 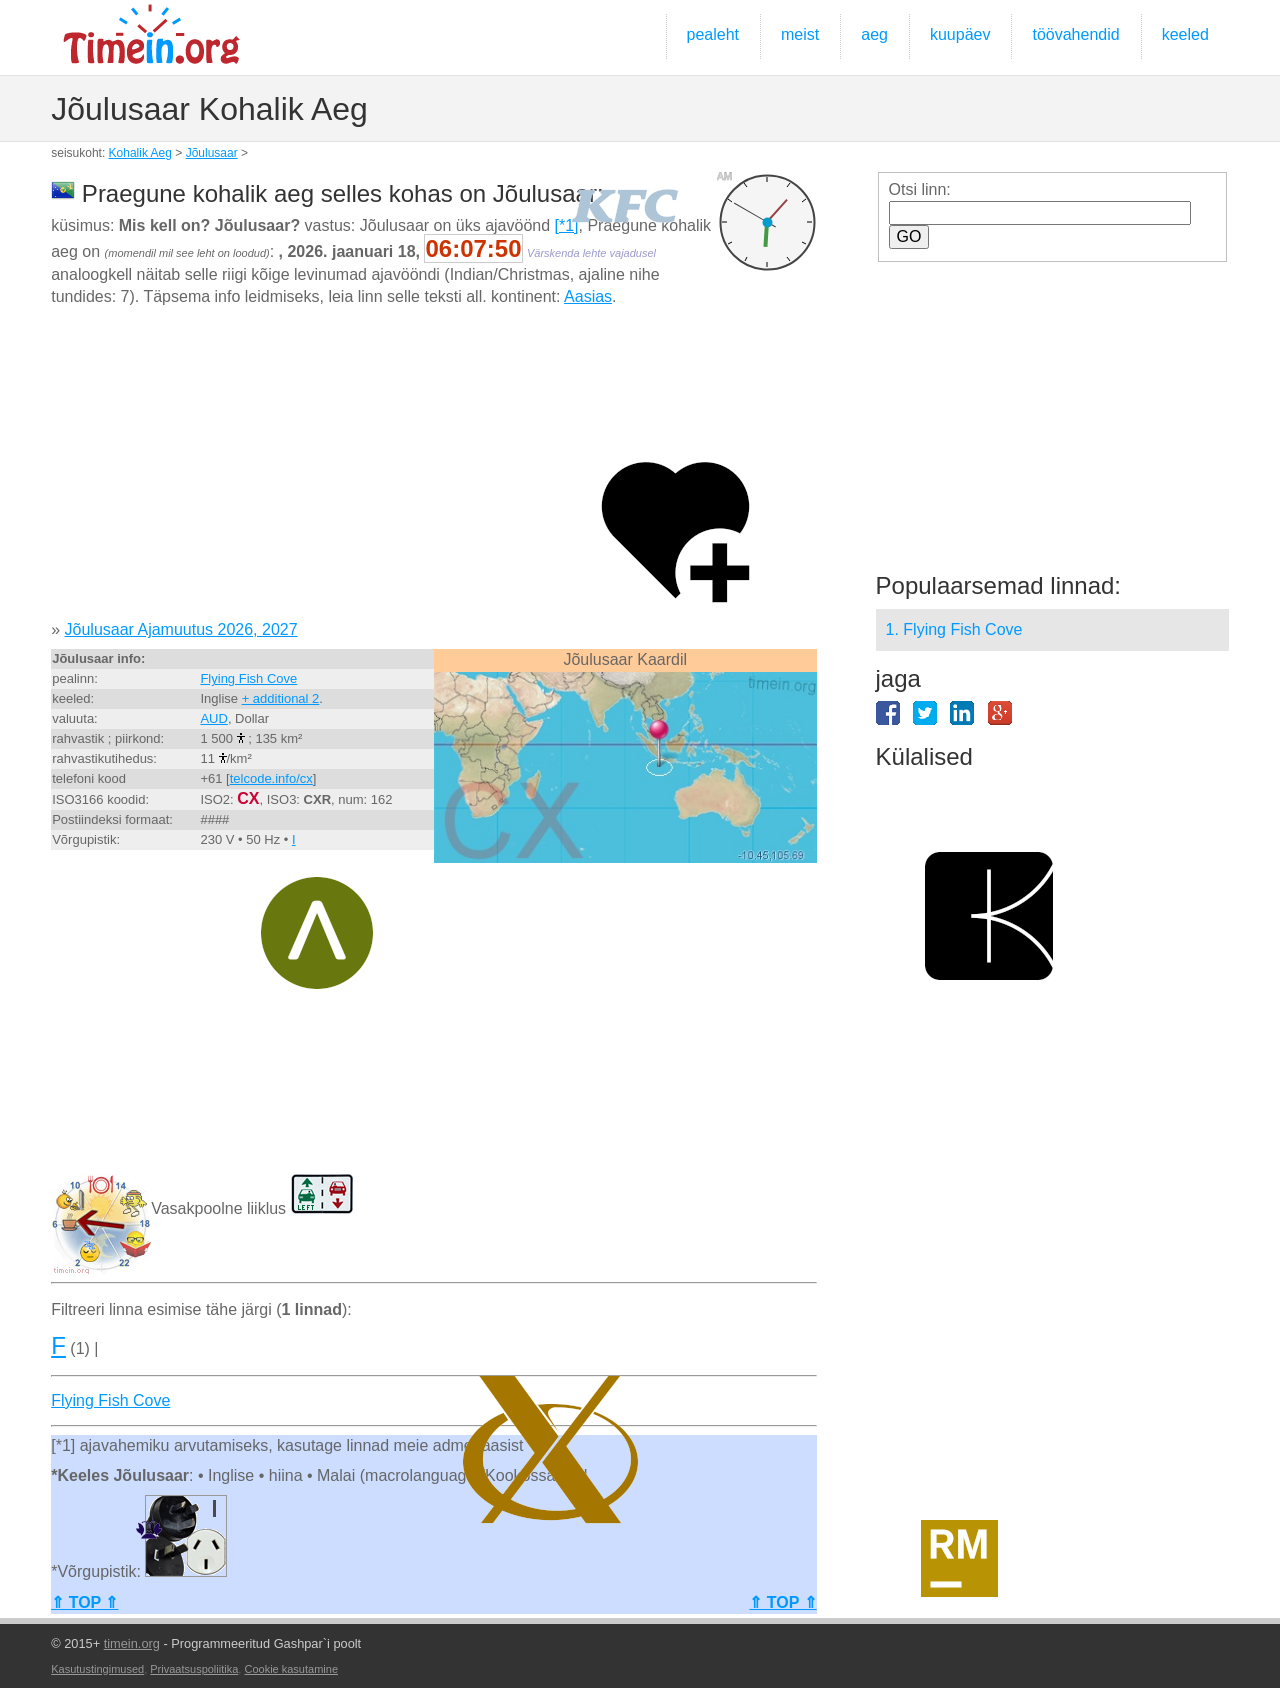 What do you see at coordinates (959, 1558) in the screenshot?
I see `open RubyMine IDE` at bounding box center [959, 1558].